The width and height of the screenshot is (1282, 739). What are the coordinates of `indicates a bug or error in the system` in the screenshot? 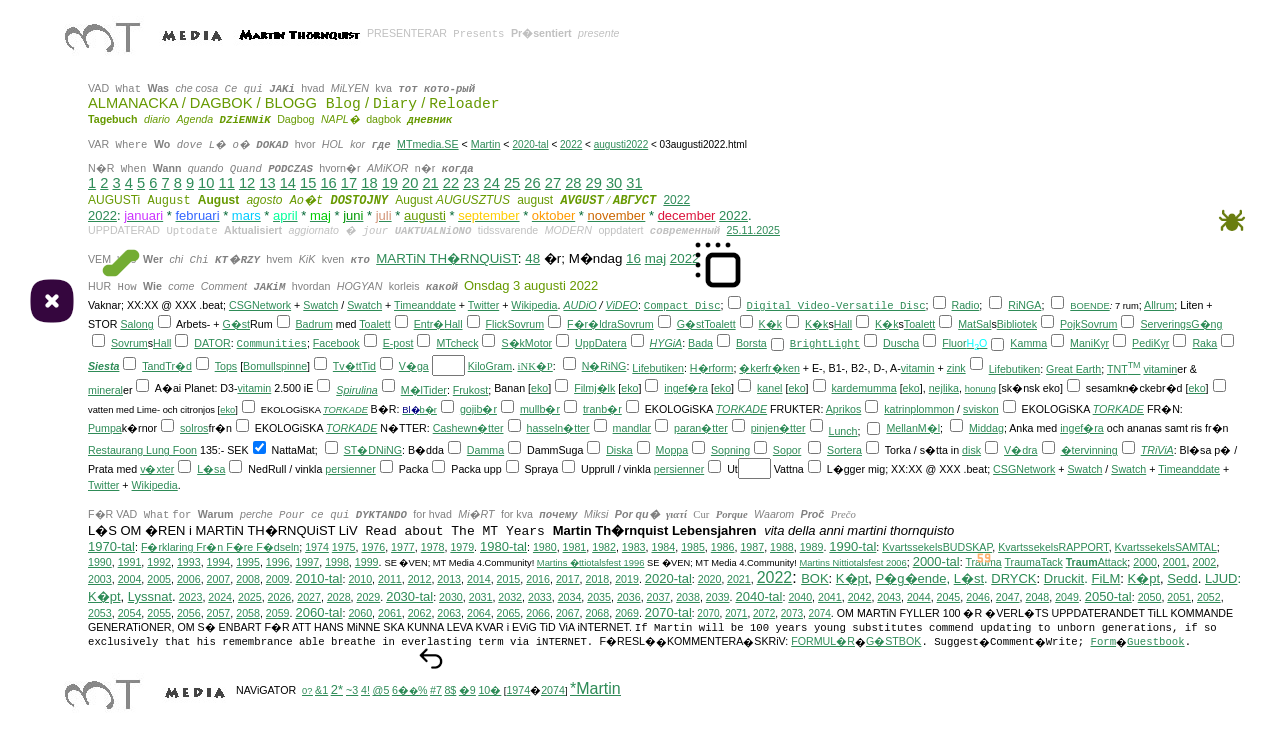 It's located at (1232, 221).